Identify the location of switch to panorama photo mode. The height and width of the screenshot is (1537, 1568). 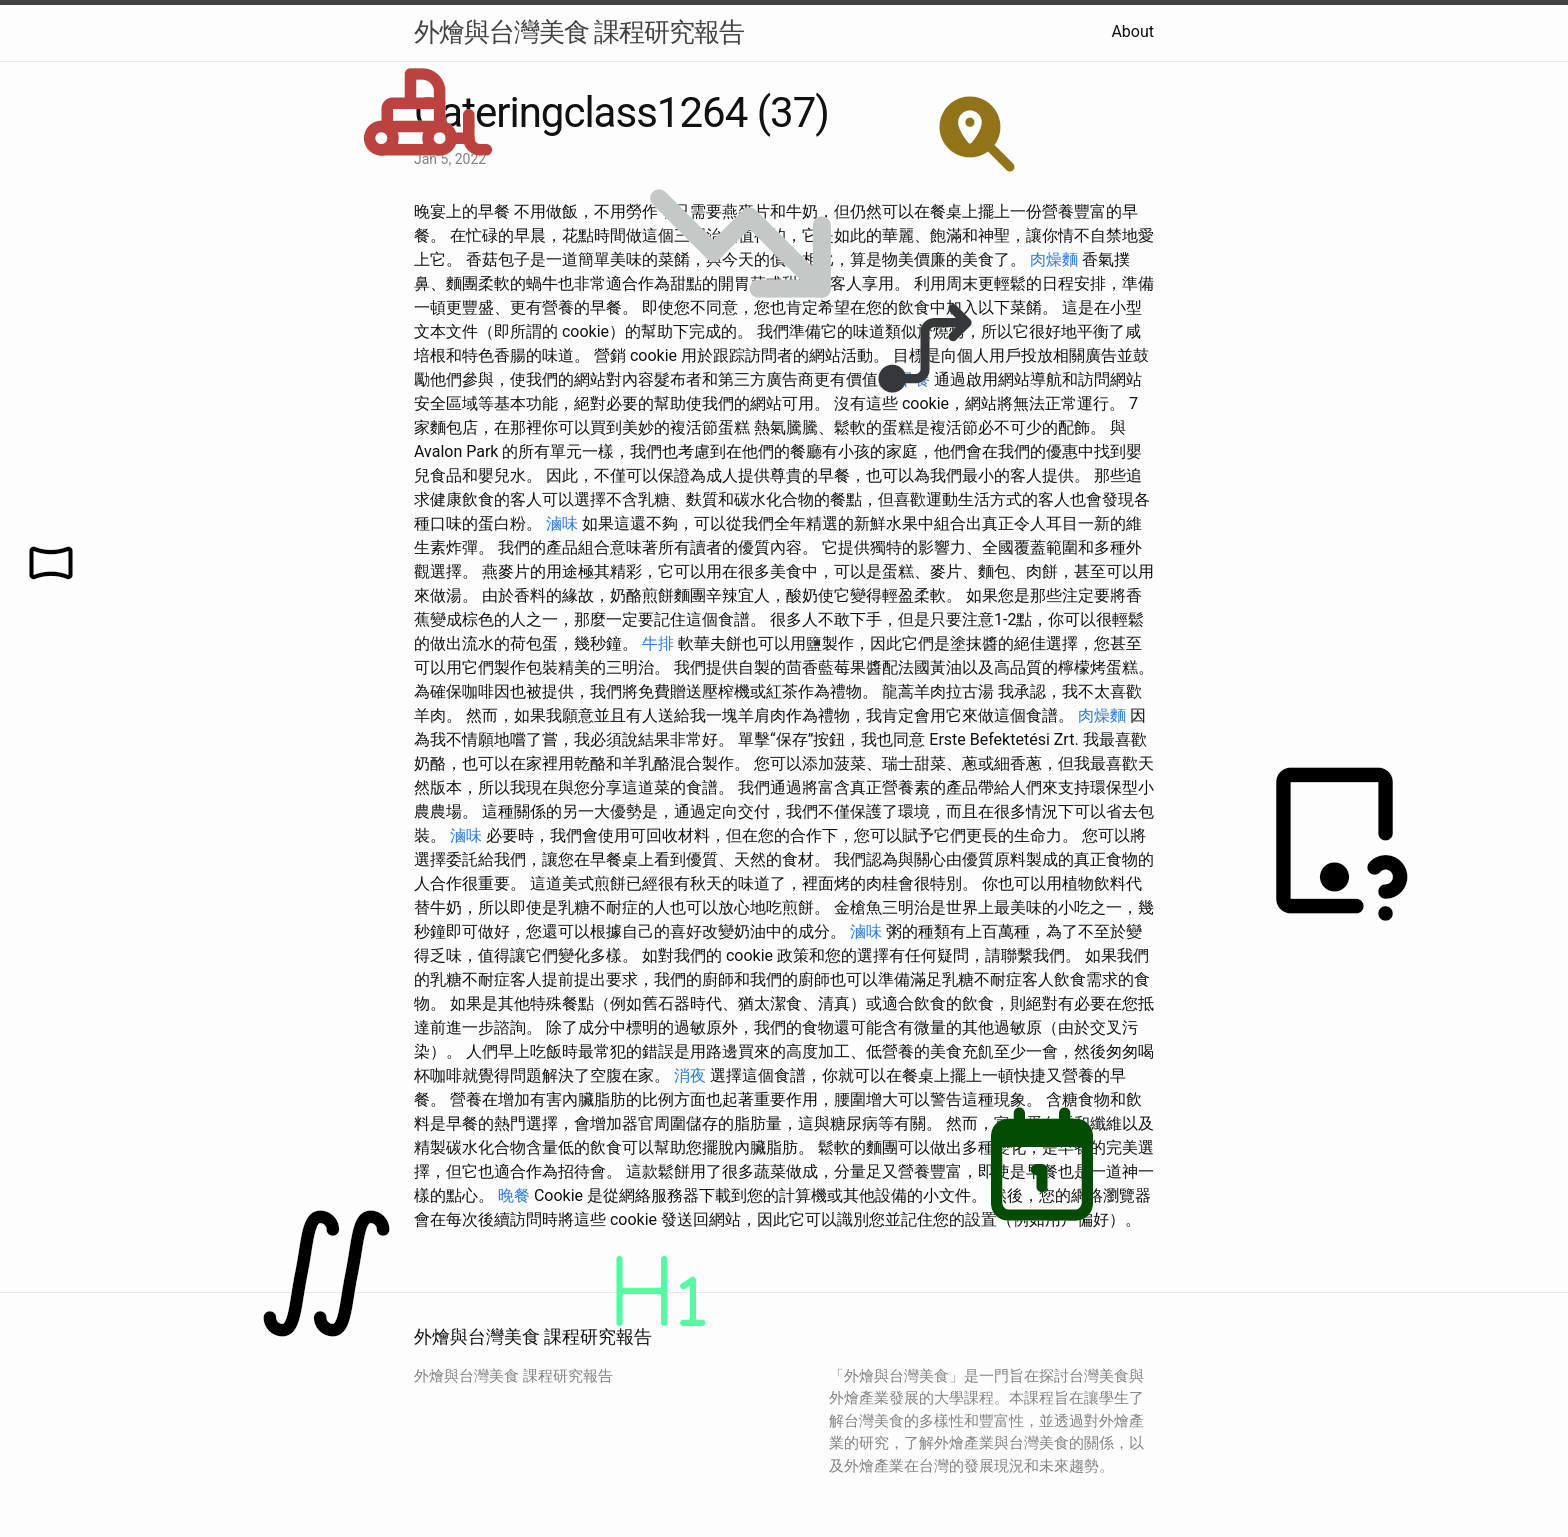
(51, 563).